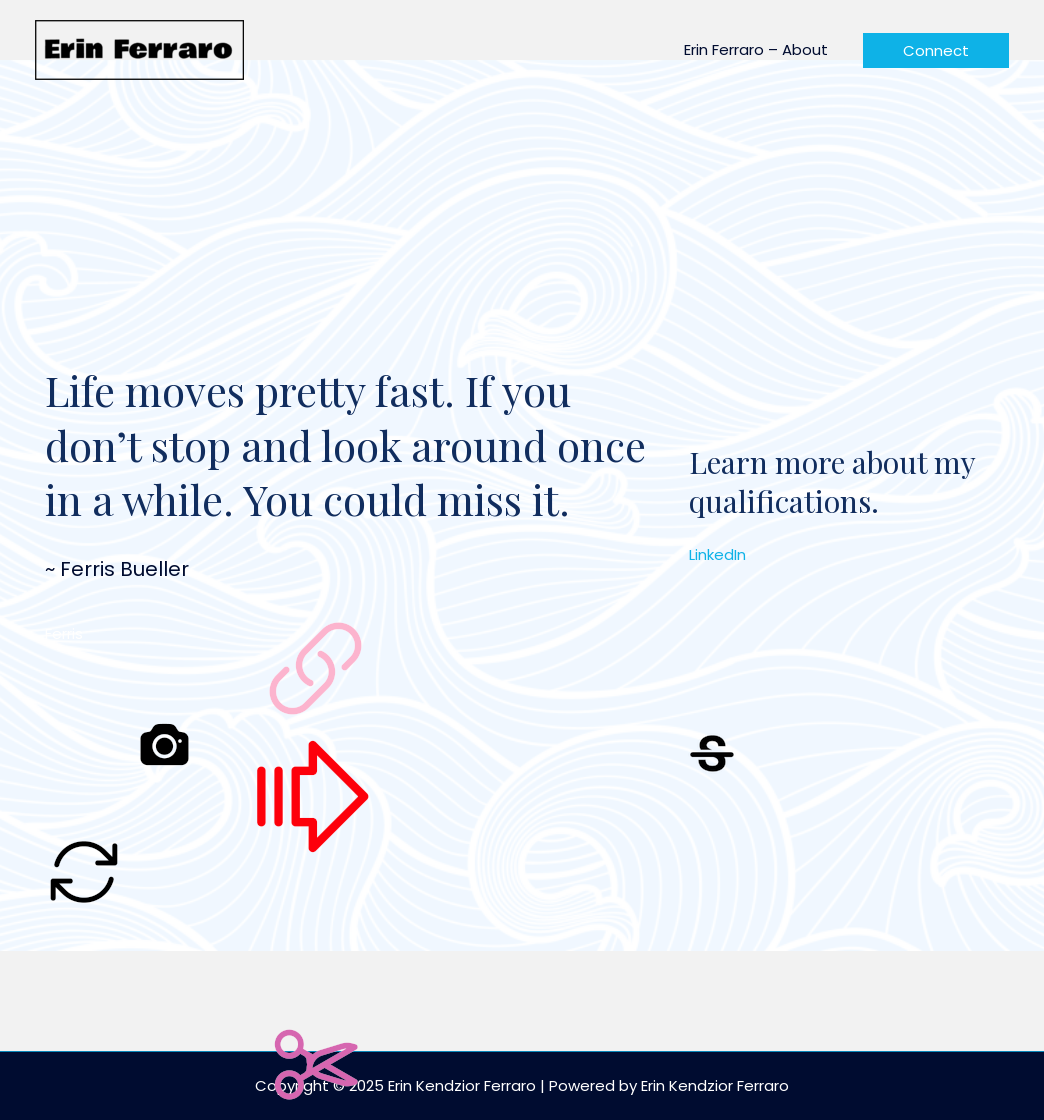 The width and height of the screenshot is (1044, 1120). Describe the element at coordinates (164, 744) in the screenshot. I see `take a photo` at that location.